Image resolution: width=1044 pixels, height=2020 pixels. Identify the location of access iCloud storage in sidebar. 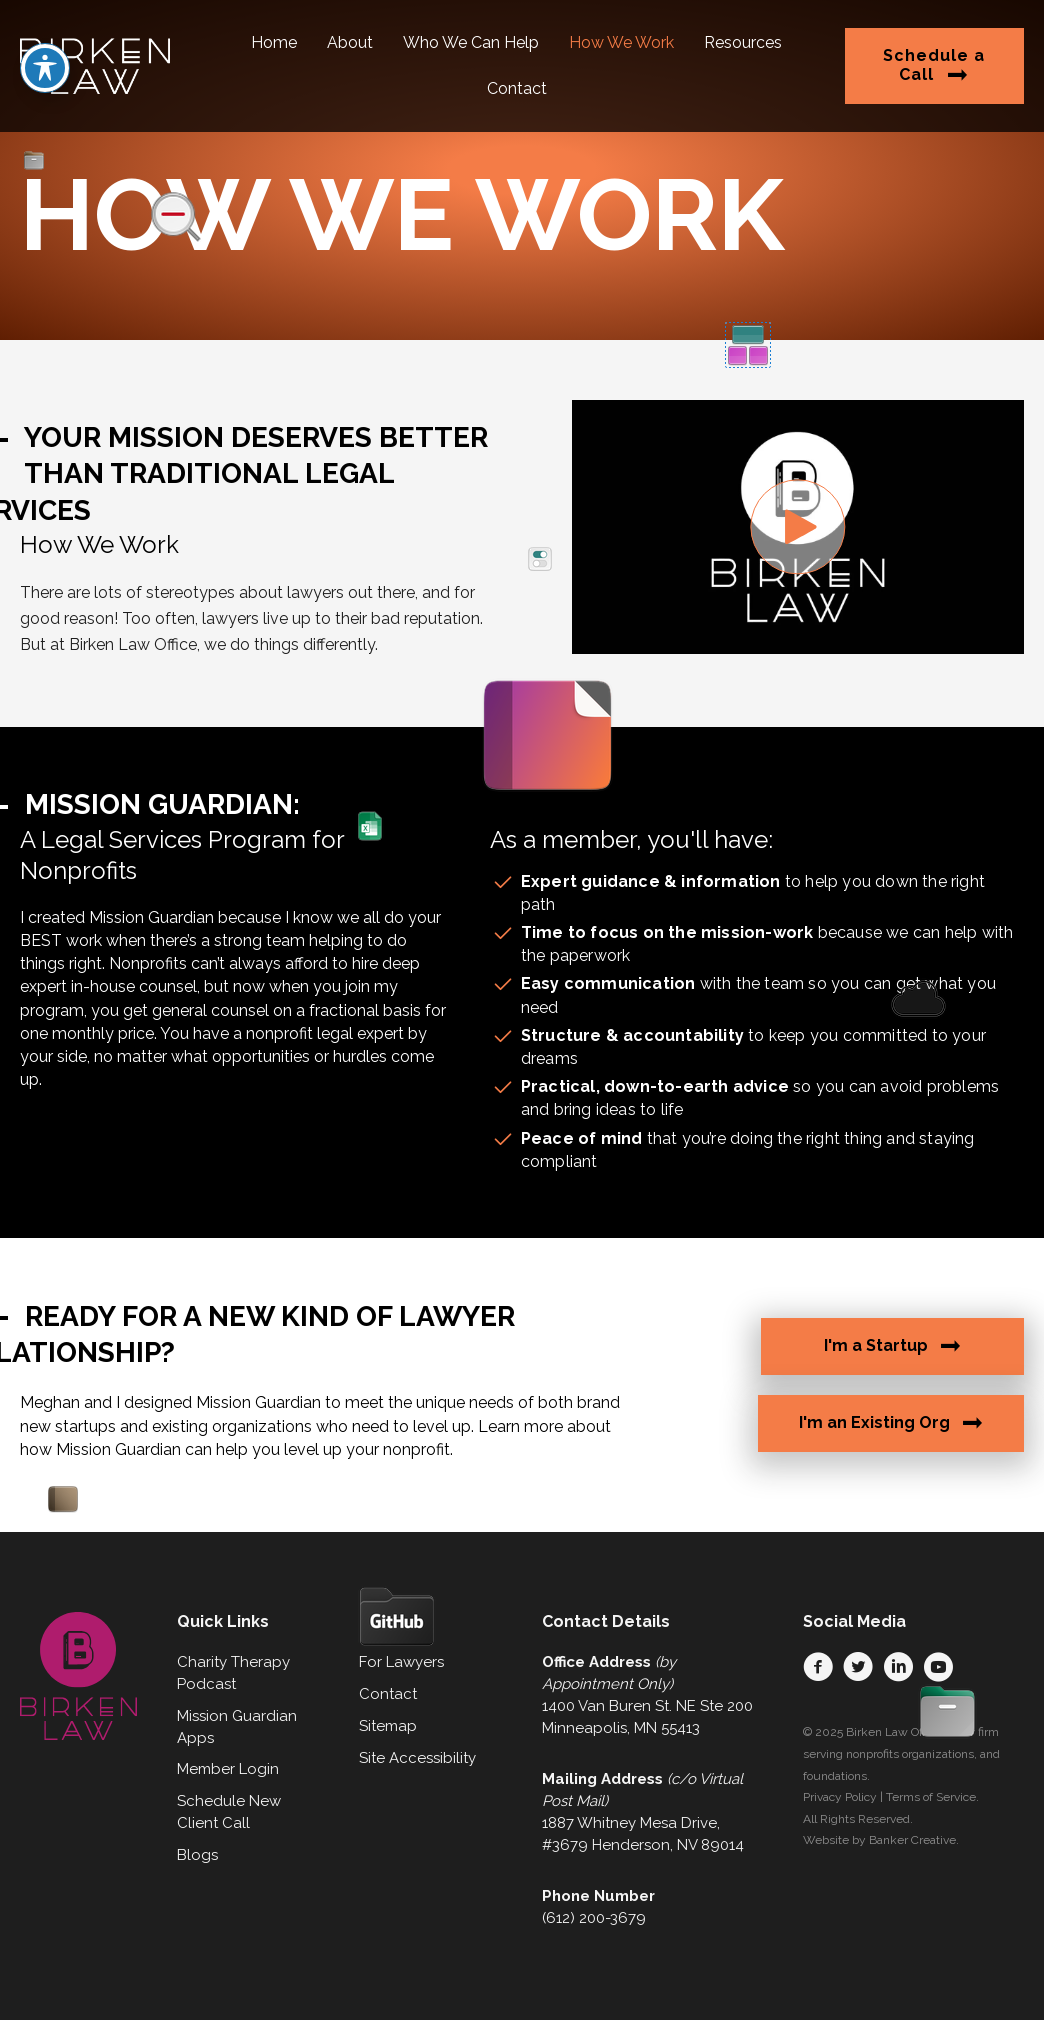
(918, 998).